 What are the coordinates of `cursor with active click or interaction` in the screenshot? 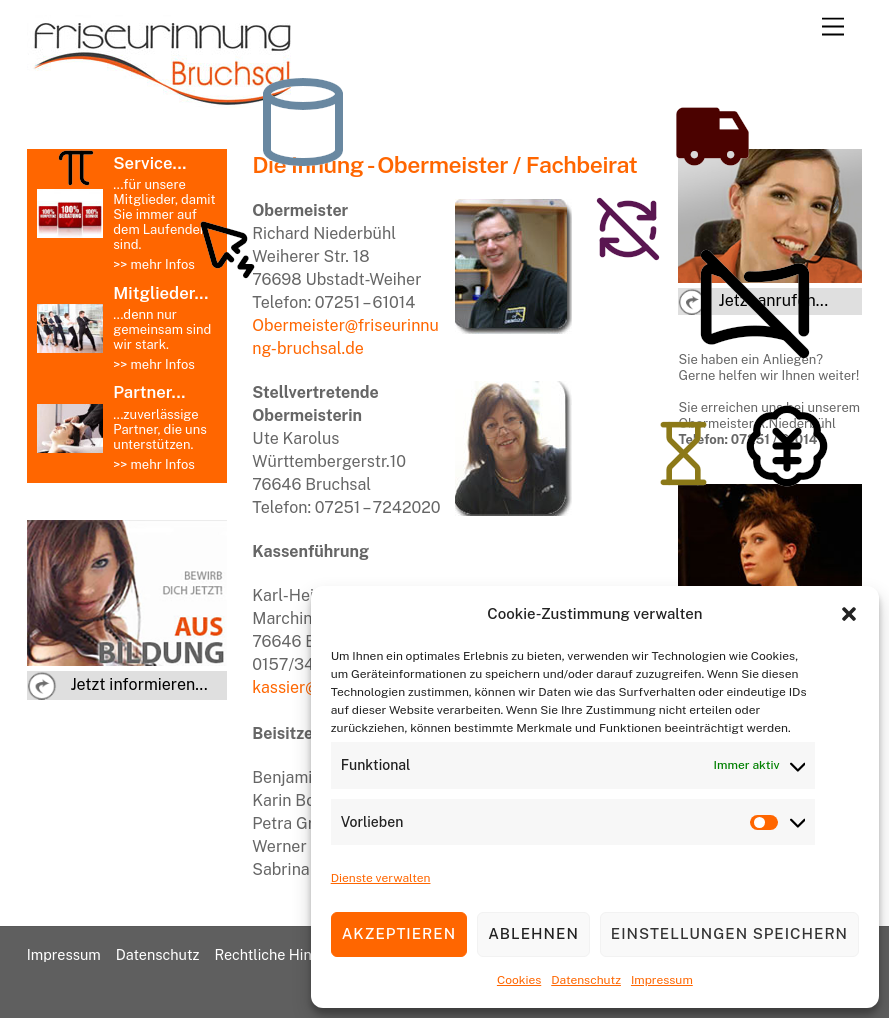 It's located at (226, 247).